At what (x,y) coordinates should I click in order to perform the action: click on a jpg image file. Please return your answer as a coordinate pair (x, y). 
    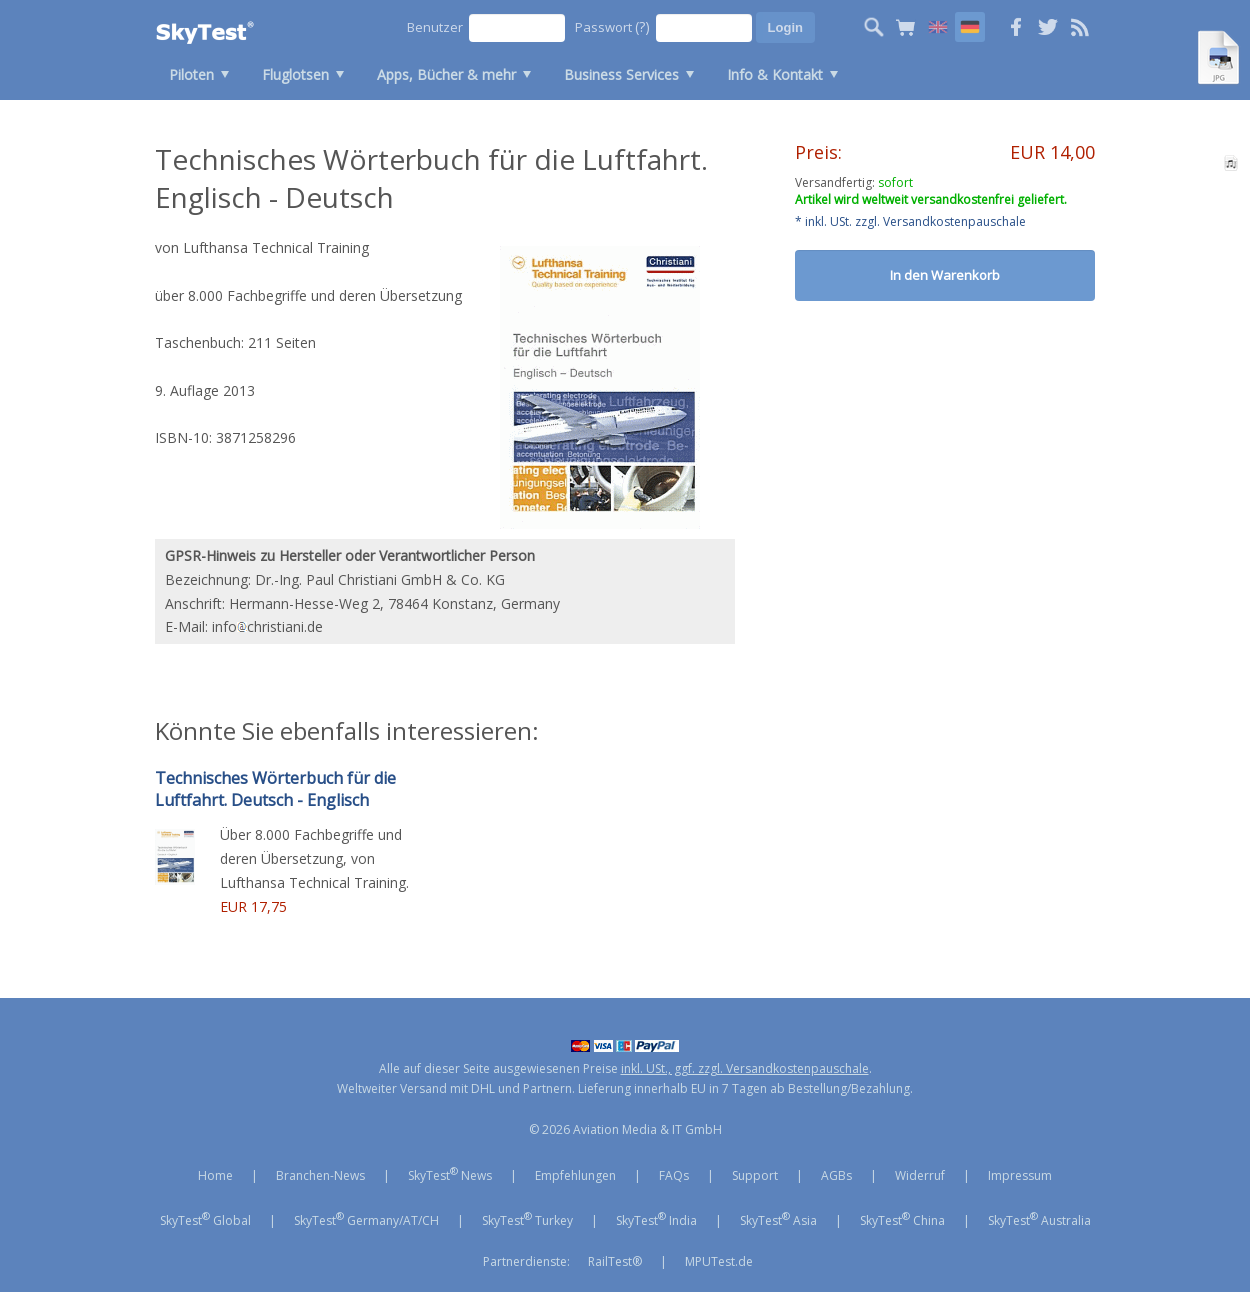
    Looking at the image, I should click on (1218, 58).